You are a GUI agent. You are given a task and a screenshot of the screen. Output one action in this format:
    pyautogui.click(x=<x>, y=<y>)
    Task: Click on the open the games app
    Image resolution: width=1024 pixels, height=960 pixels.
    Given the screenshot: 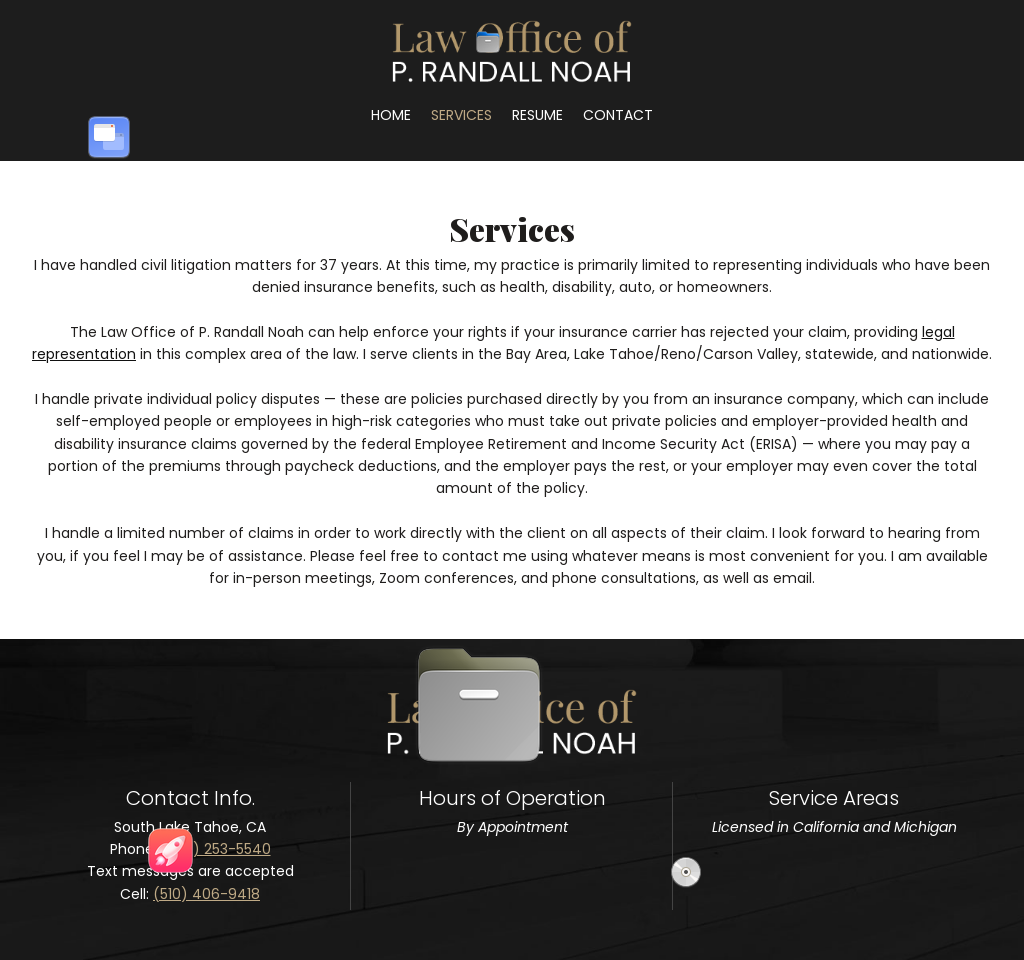 What is the action you would take?
    pyautogui.click(x=170, y=850)
    